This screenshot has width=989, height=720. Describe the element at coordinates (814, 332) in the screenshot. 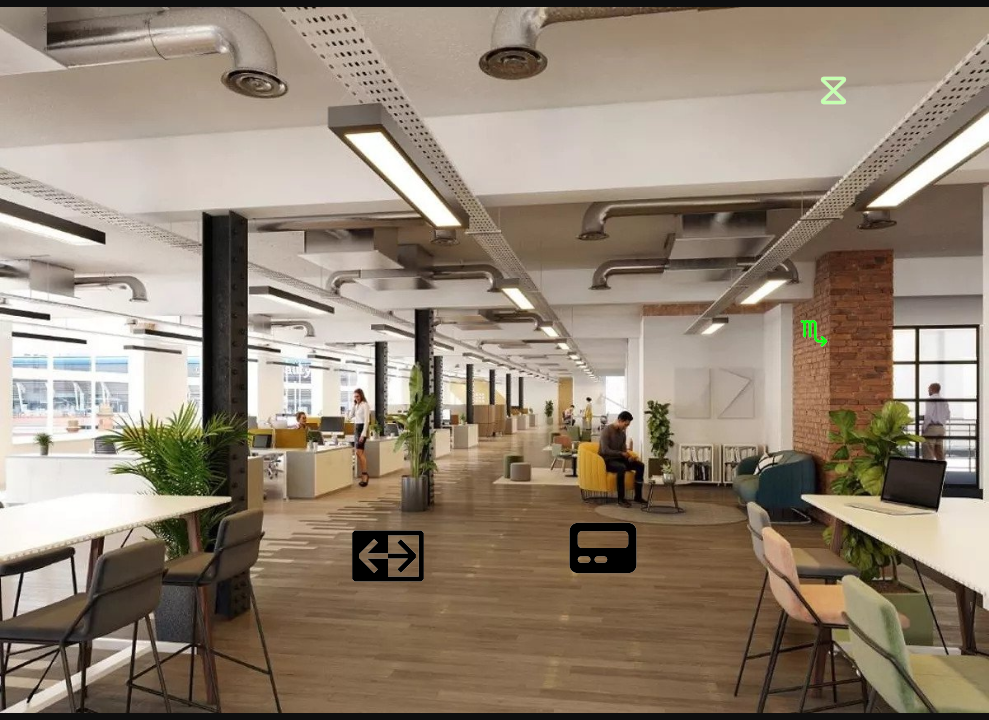

I see `indicates scorpio zodiac sign` at that location.